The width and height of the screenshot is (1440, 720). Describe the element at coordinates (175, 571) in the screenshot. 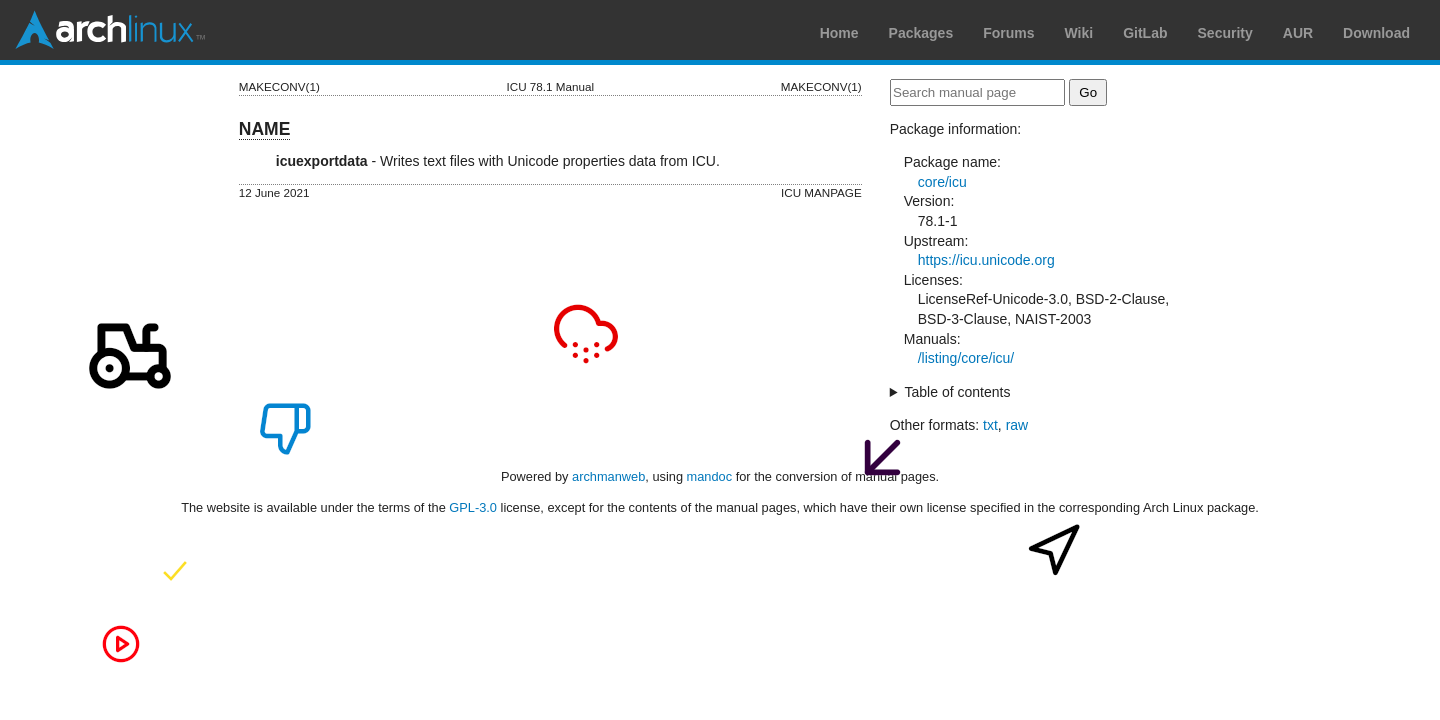

I see `confirm or submit an action` at that location.